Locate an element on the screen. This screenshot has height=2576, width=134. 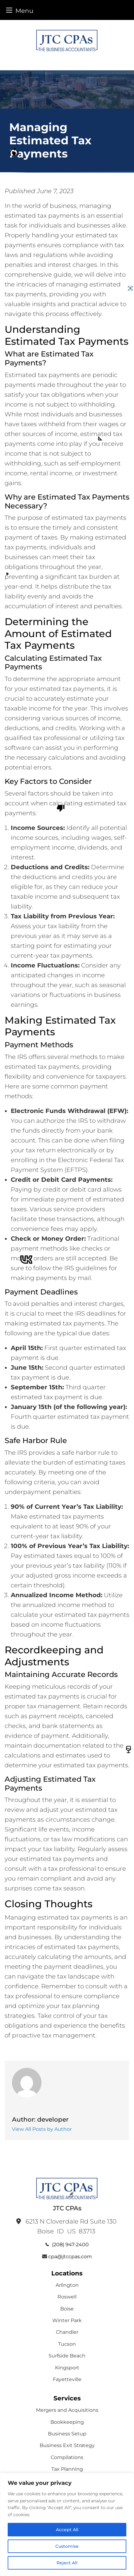
dislike or downvote content is located at coordinates (61, 808).